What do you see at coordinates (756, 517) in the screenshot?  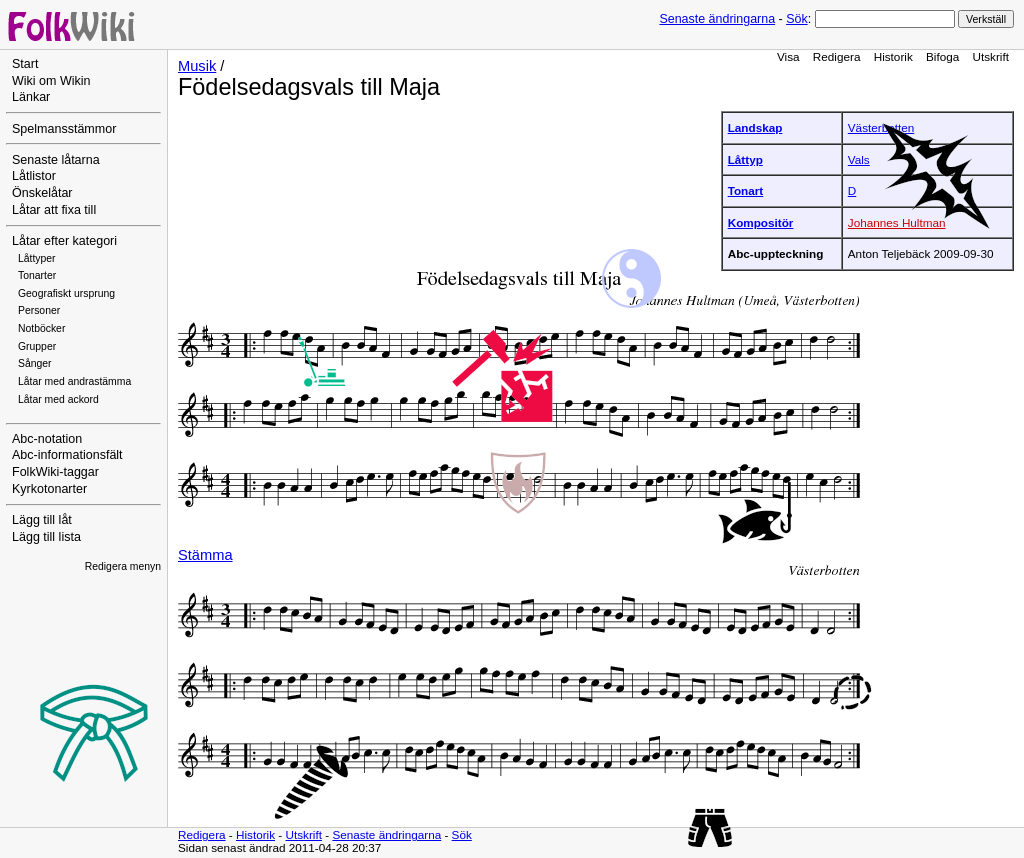 I see `access fishing mini-game or activity` at bounding box center [756, 517].